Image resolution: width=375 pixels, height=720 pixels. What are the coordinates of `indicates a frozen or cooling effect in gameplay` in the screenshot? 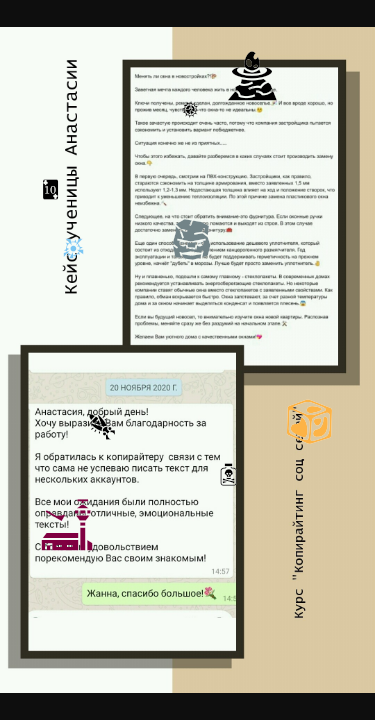 It's located at (309, 421).